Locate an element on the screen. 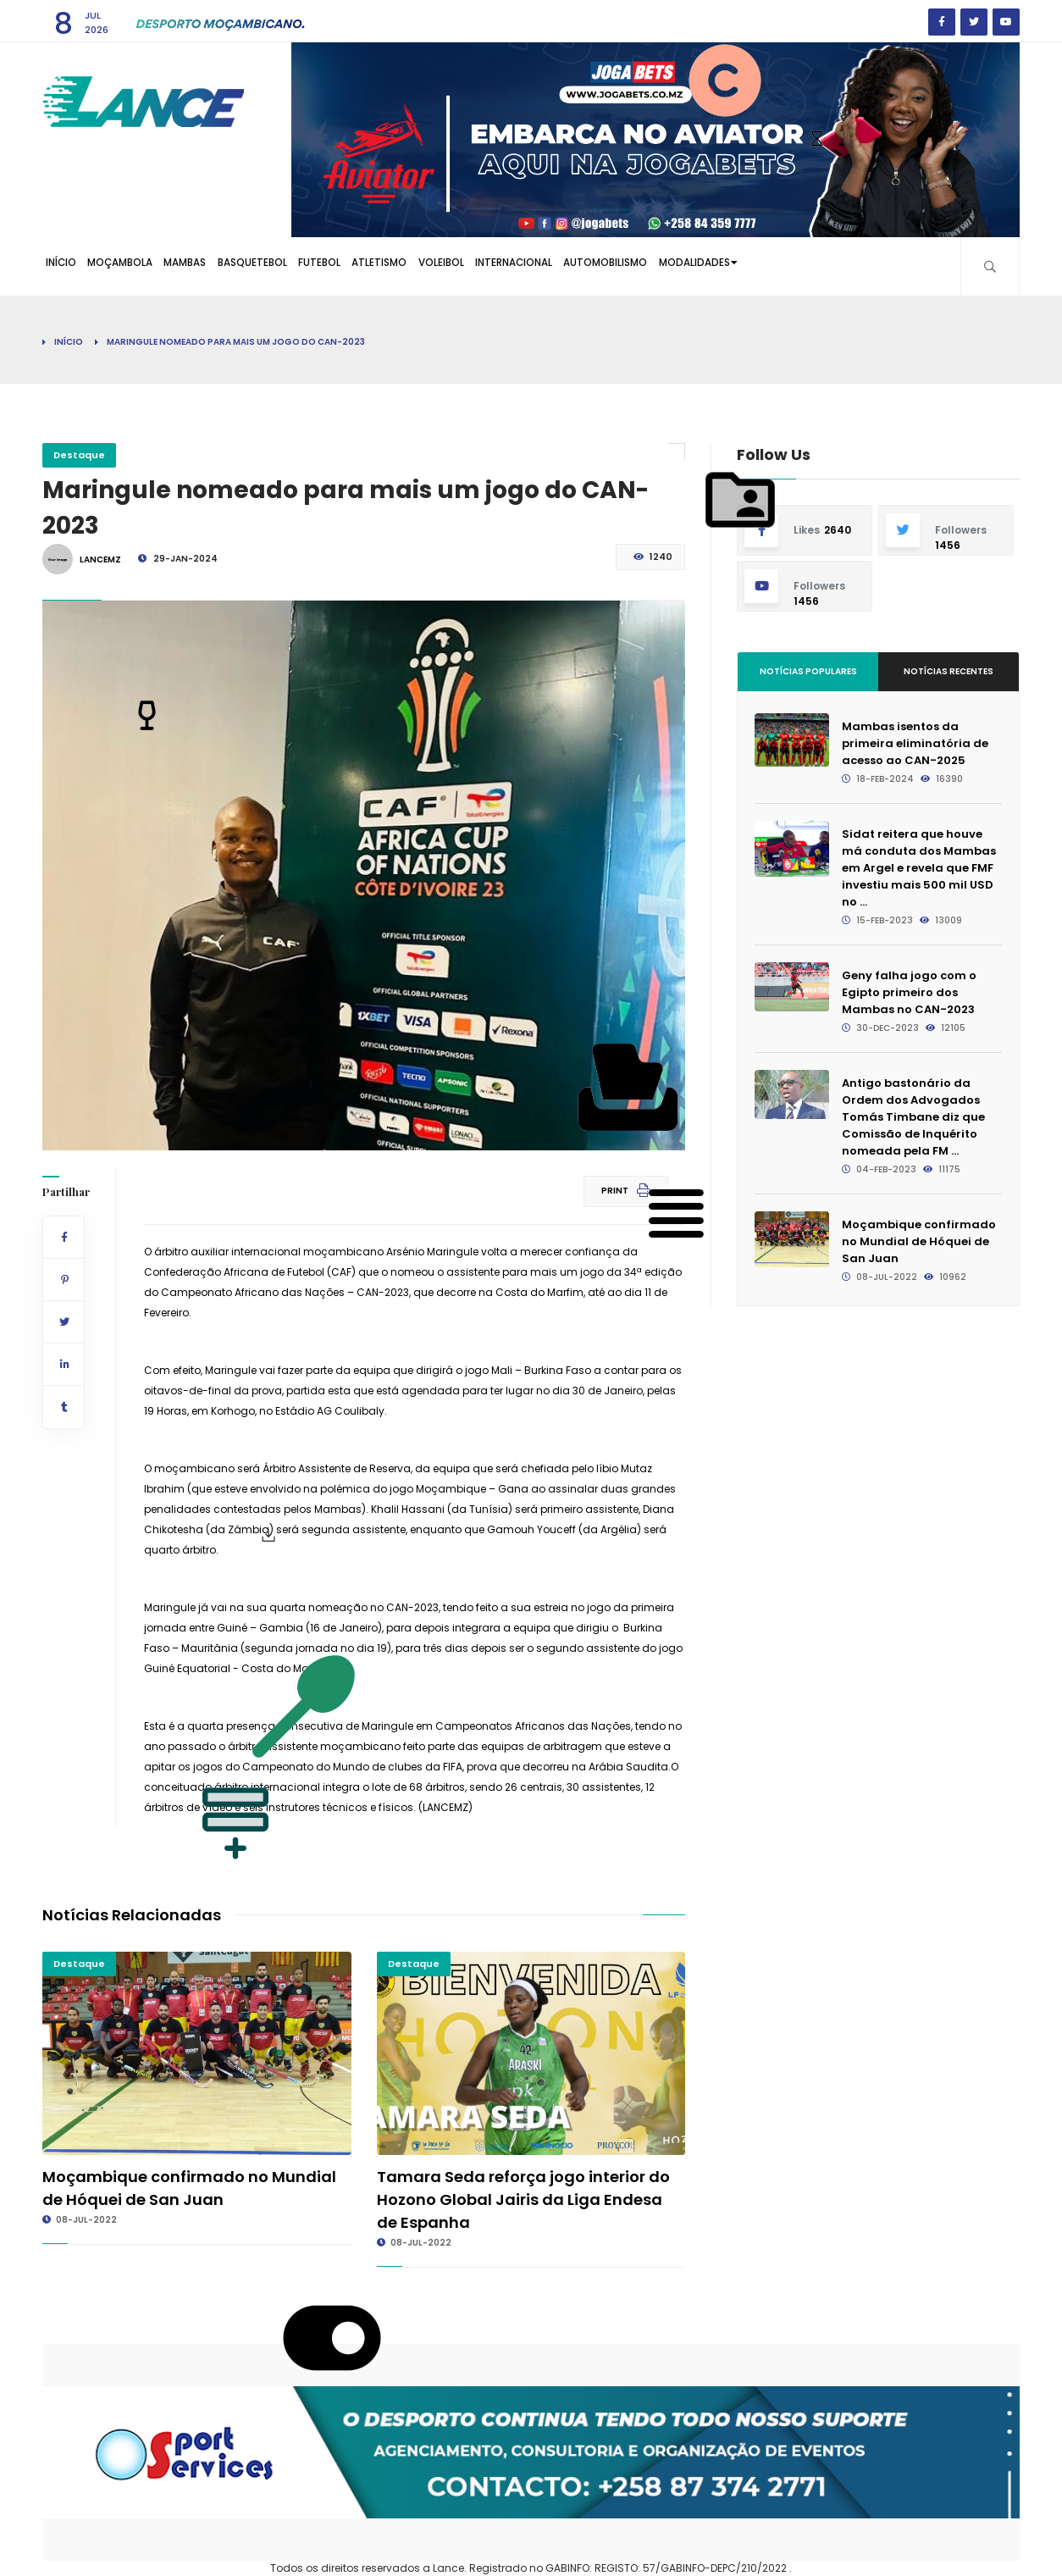 Image resolution: width=1062 pixels, height=2576 pixels. browse wine or beverage options is located at coordinates (147, 714).